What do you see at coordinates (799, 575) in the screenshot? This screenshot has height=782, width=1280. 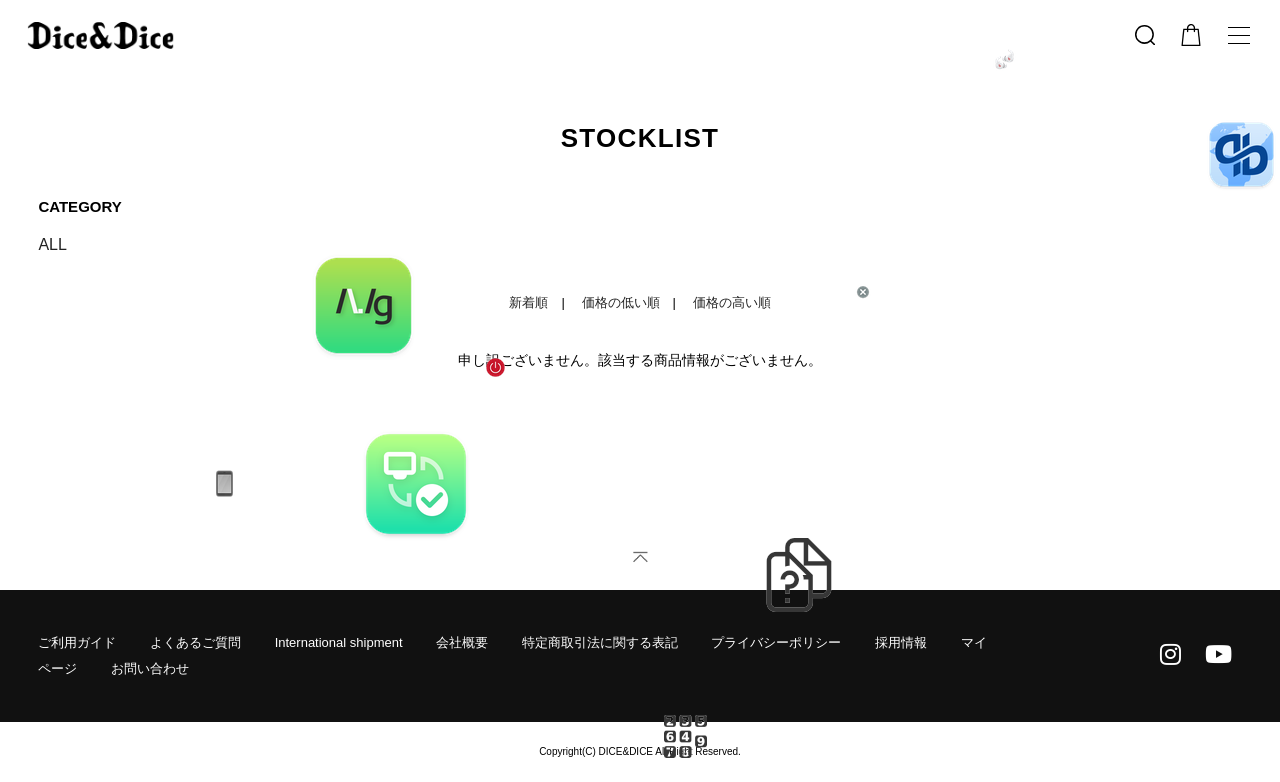 I see `access frequently asked questions` at bounding box center [799, 575].